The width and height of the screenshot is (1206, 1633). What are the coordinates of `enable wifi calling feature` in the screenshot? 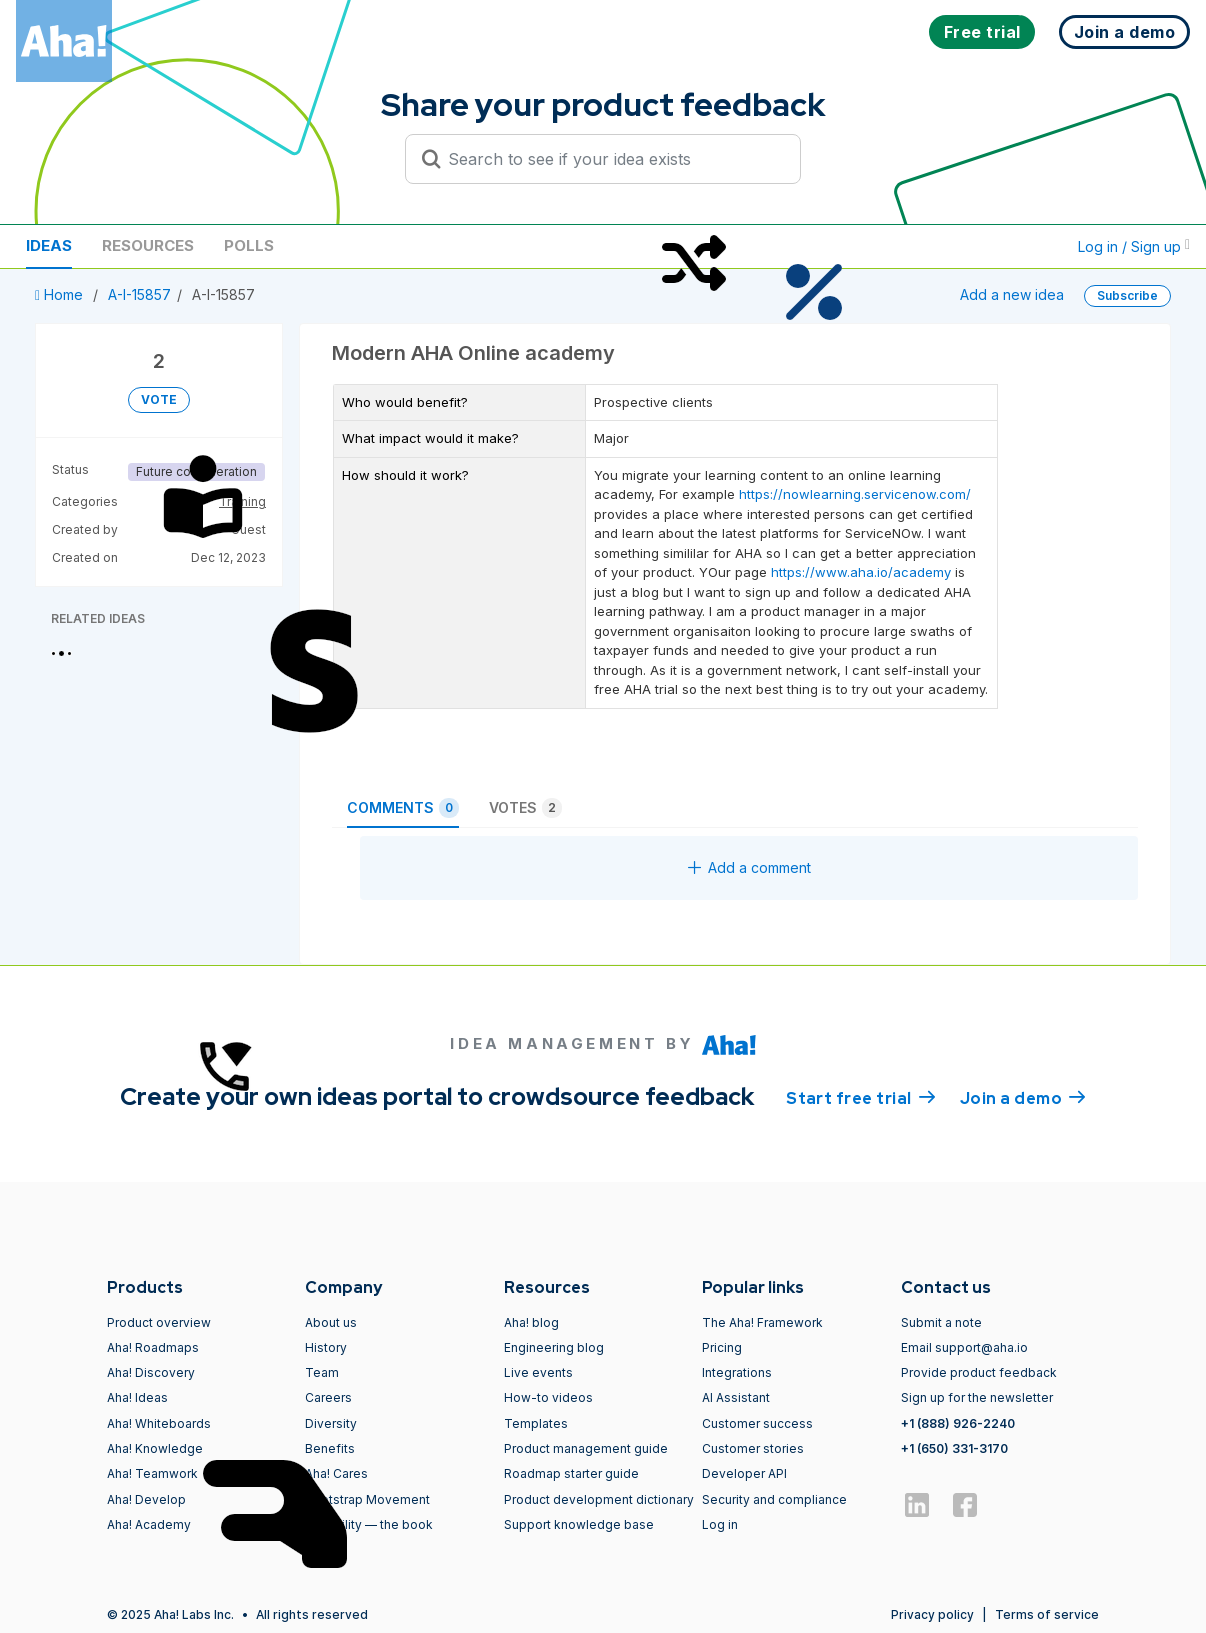 It's located at (224, 1066).